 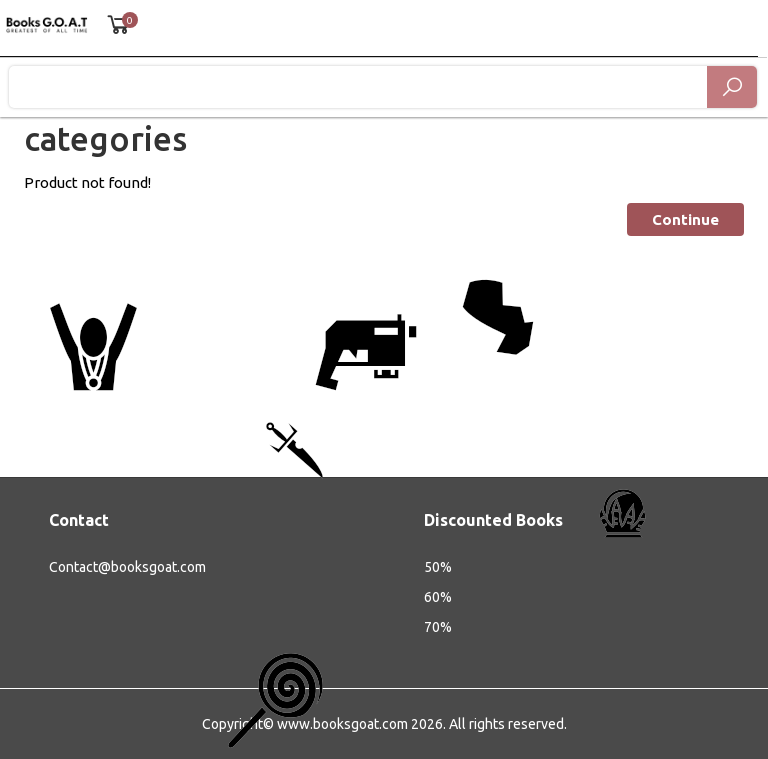 I want to click on select a ritual or sacrifice action in a game, so click(x=294, y=450).